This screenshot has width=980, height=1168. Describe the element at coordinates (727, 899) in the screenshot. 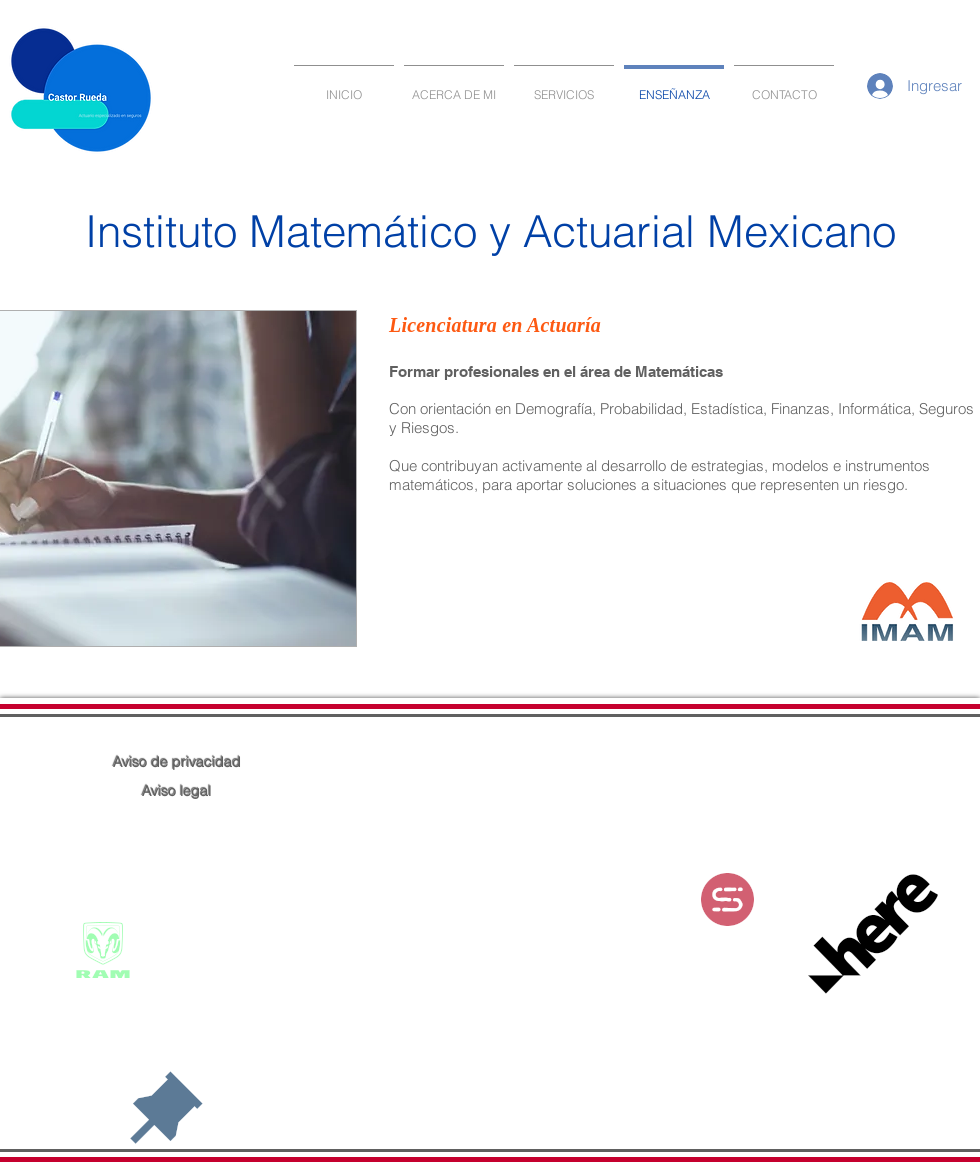

I see `sanic web framework logo` at that location.